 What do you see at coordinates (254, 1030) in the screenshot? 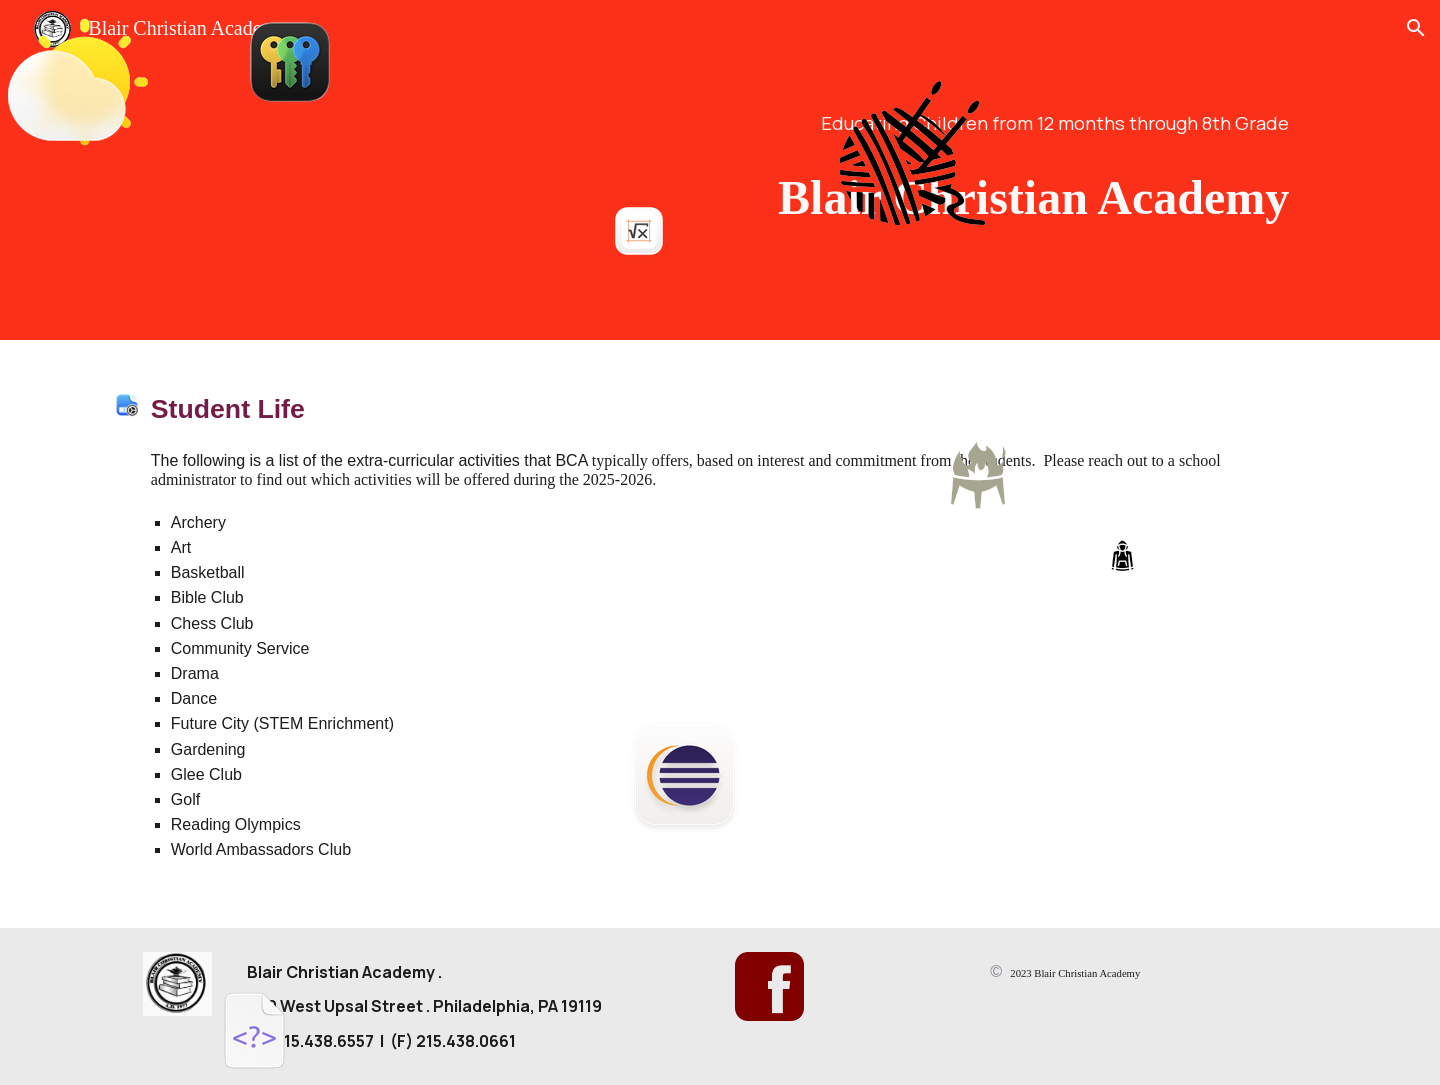
I see `a php source code file` at bounding box center [254, 1030].